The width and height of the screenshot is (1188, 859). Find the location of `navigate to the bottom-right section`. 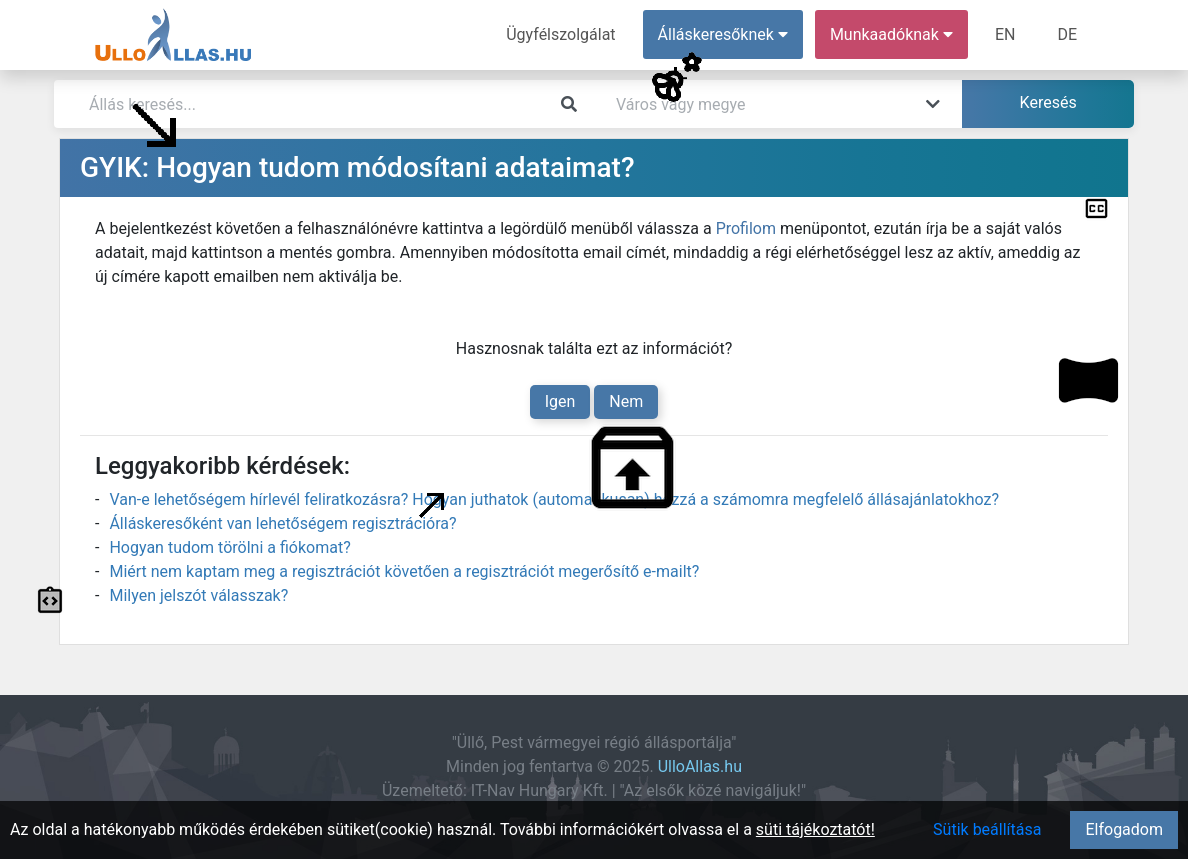

navigate to the bottom-right section is located at coordinates (155, 126).